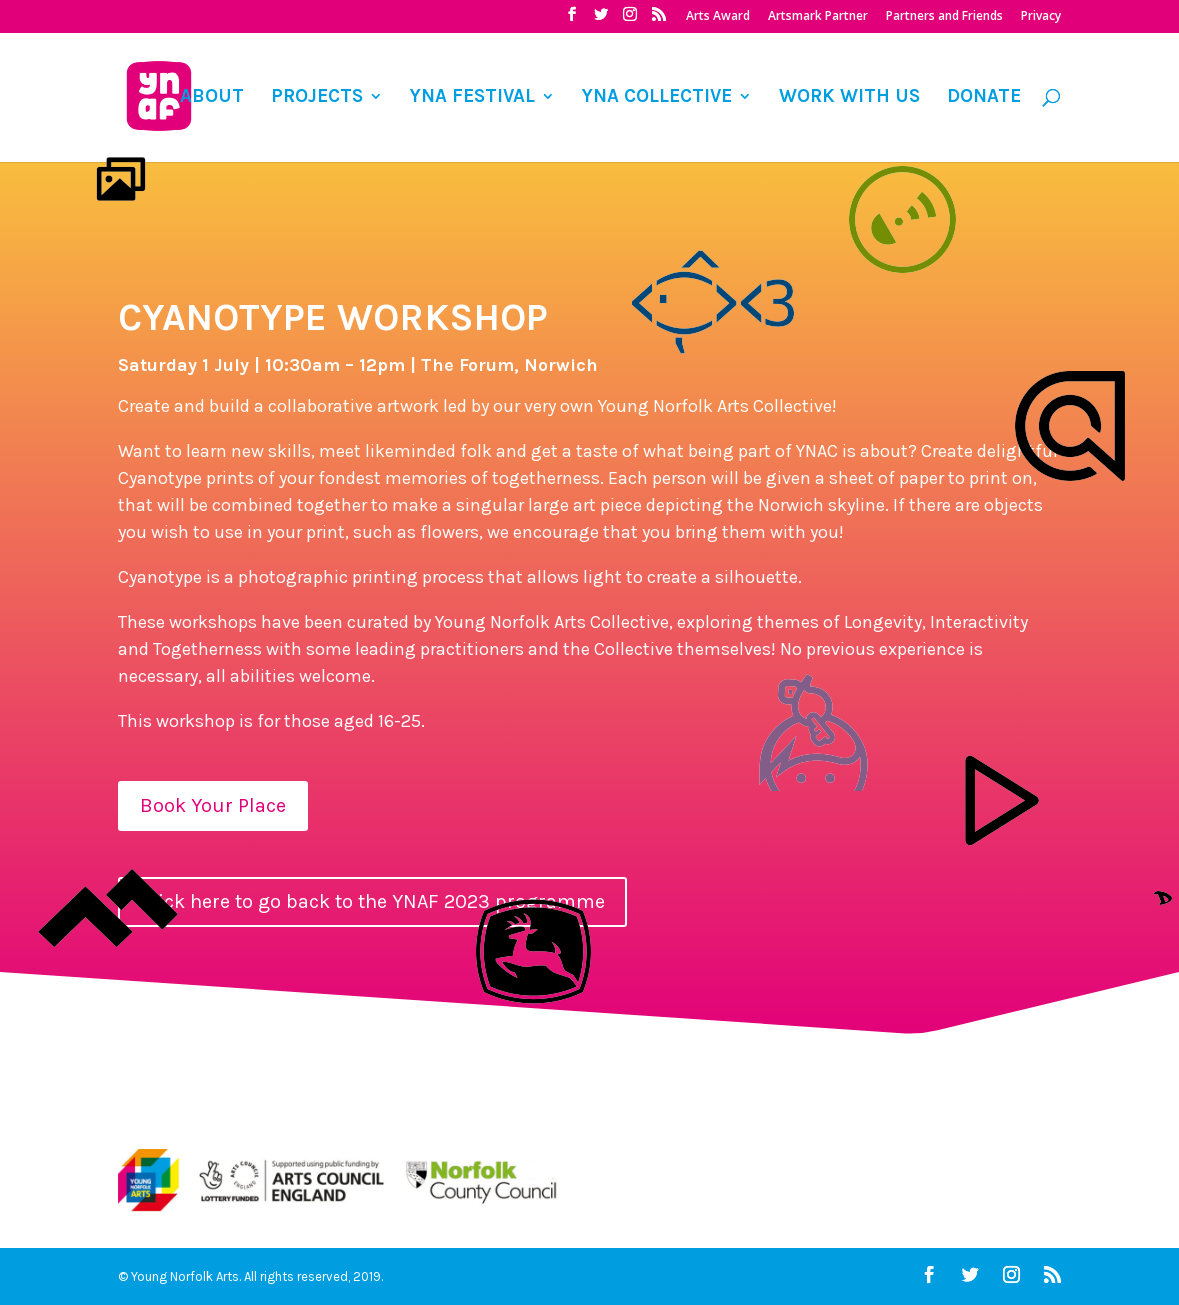 The height and width of the screenshot is (1305, 1179). Describe the element at coordinates (902, 219) in the screenshot. I see `open traccar gps tracking app` at that location.